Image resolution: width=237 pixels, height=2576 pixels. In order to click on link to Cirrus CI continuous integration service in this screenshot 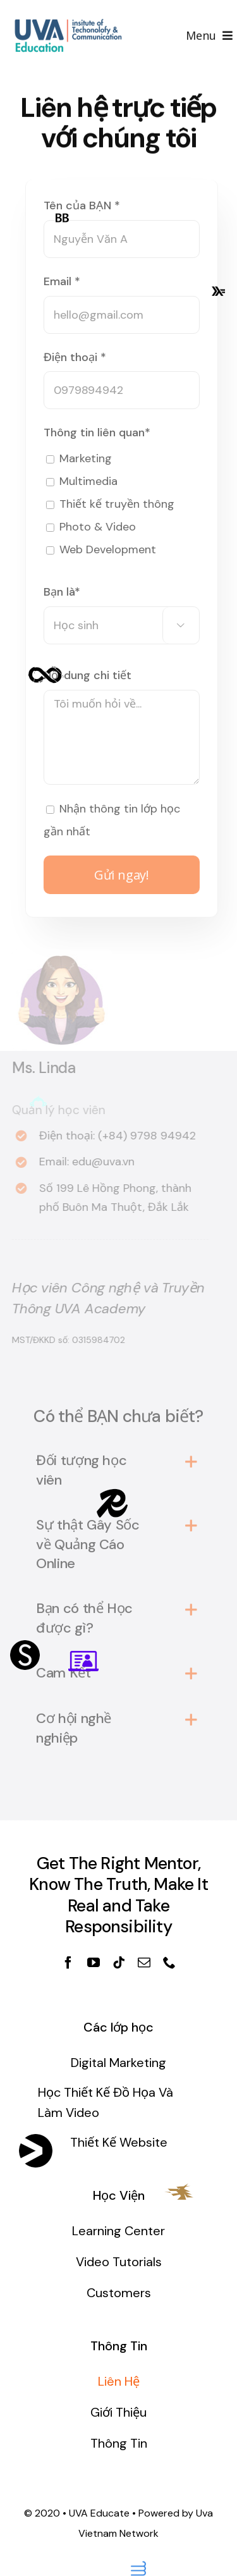, I will do `click(138, 2568)`.